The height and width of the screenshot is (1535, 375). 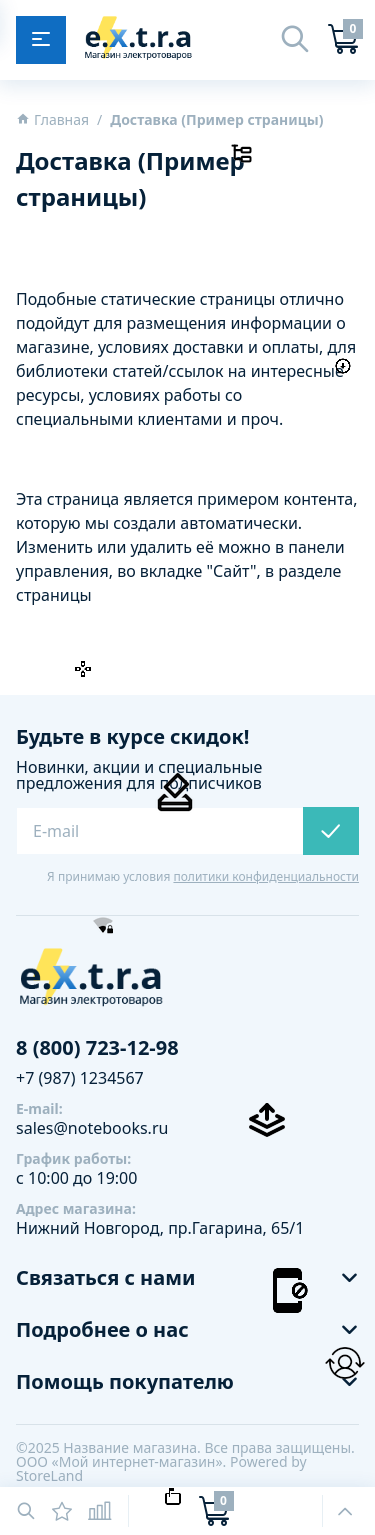 I want to click on indicates unread mail in your mailbox, so click(x=173, y=1497).